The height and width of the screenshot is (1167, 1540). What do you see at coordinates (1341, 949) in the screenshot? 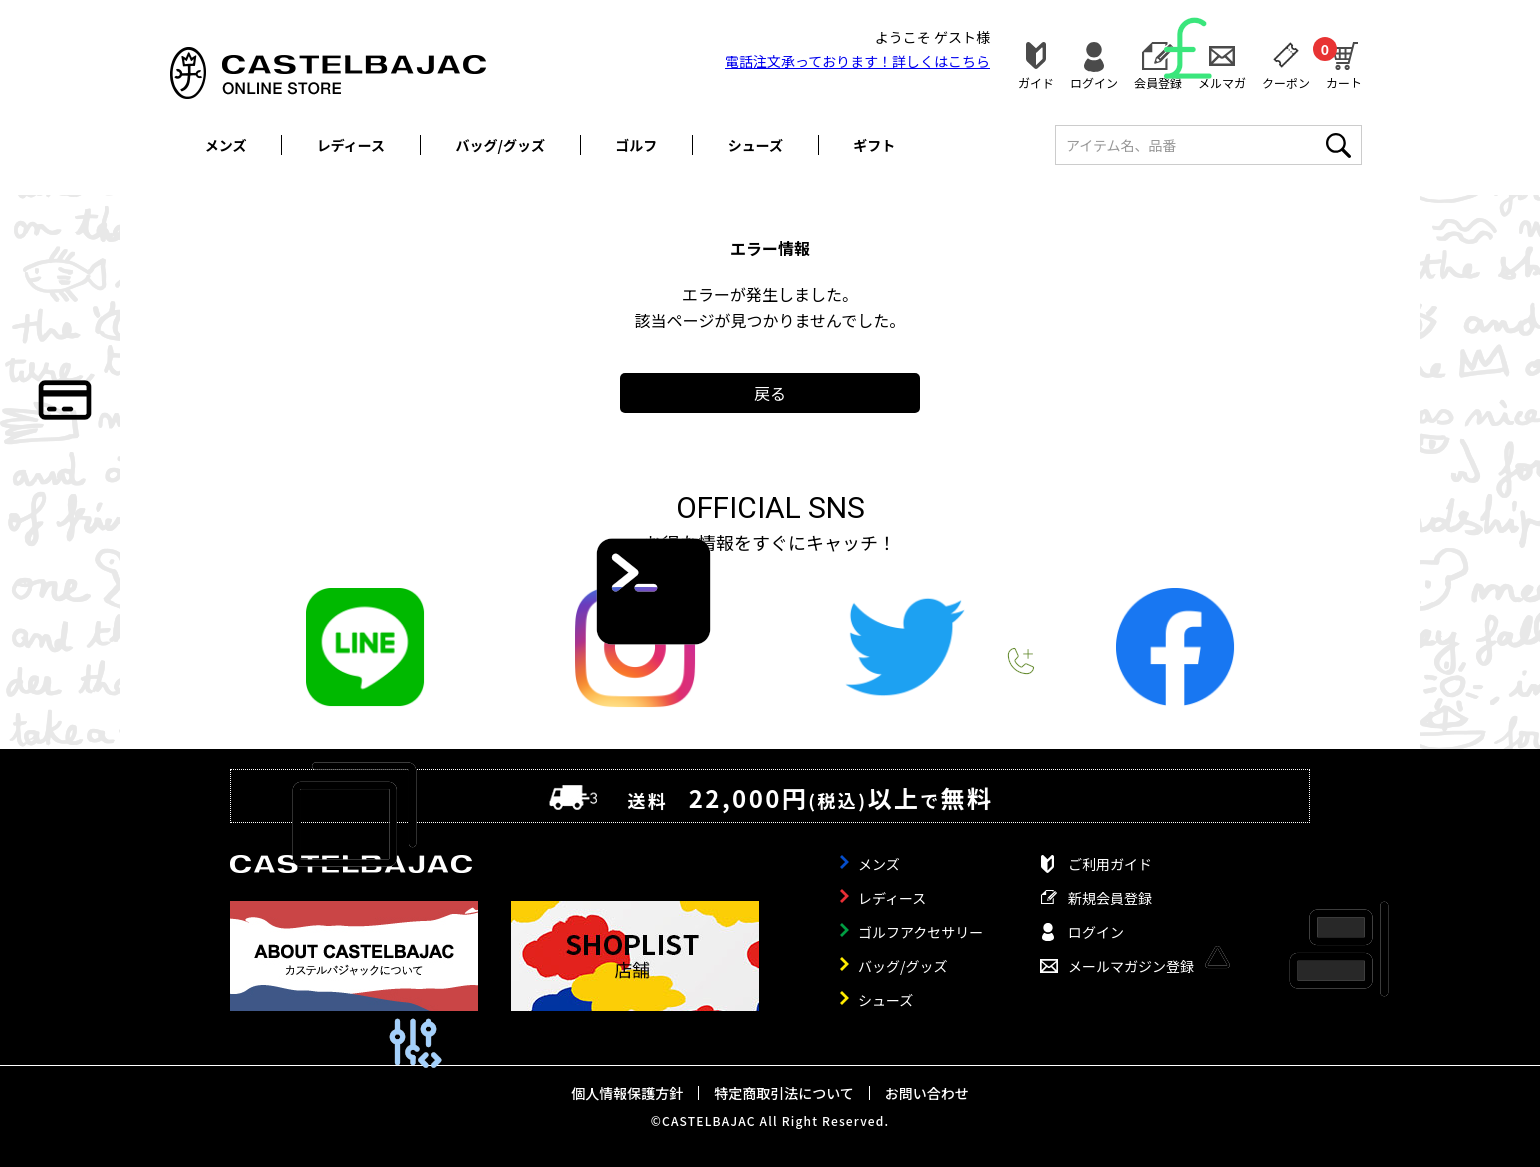
I see `align text or content to the right` at bounding box center [1341, 949].